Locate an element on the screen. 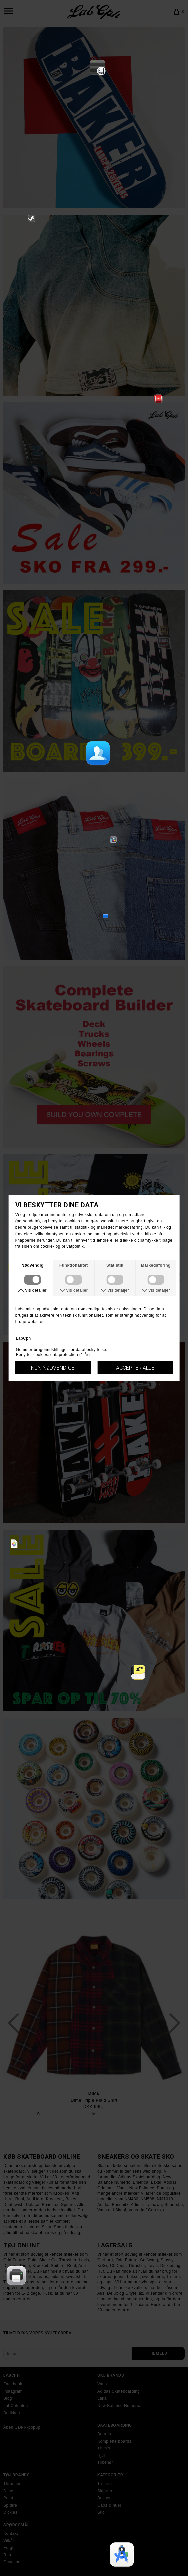 The width and height of the screenshot is (188, 2576). configure iscsi storage server settings is located at coordinates (97, 67).